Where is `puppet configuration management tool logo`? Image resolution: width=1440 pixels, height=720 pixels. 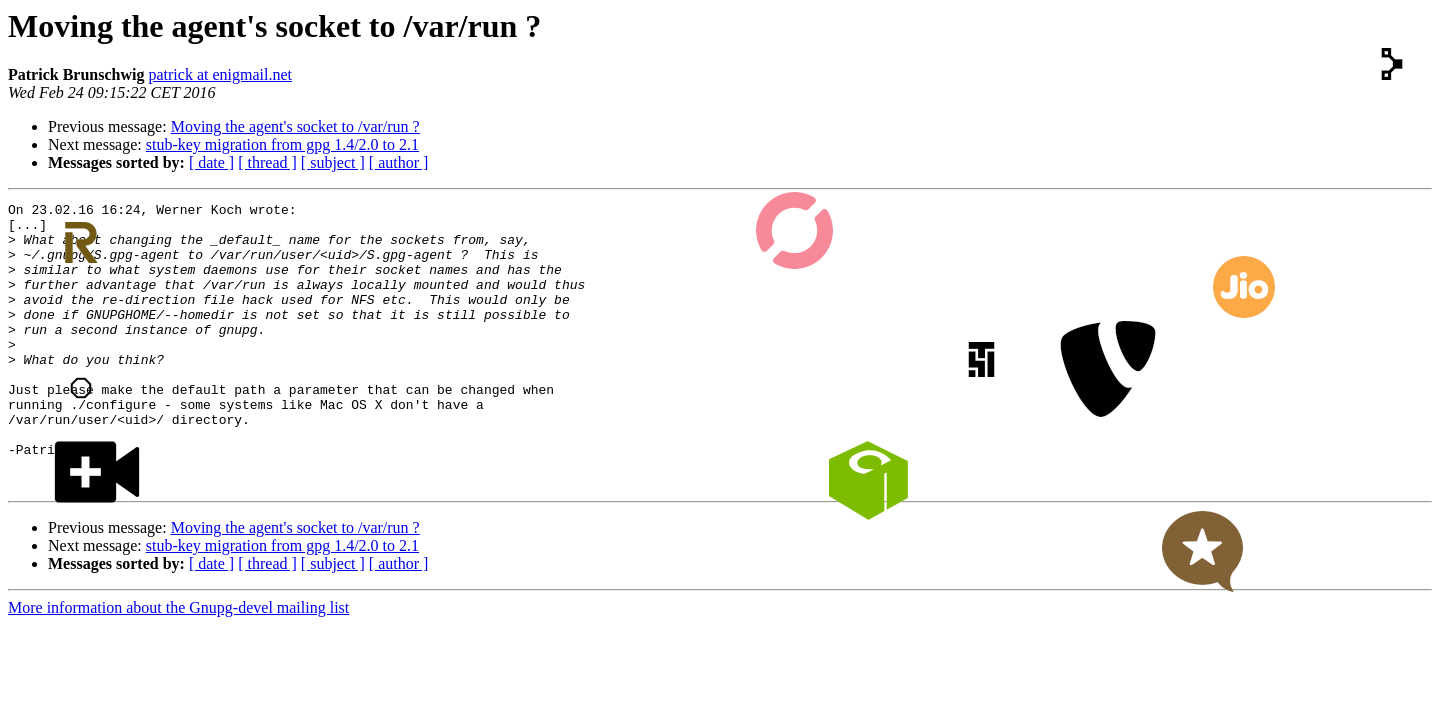 puppet configuration management tool logo is located at coordinates (1392, 64).